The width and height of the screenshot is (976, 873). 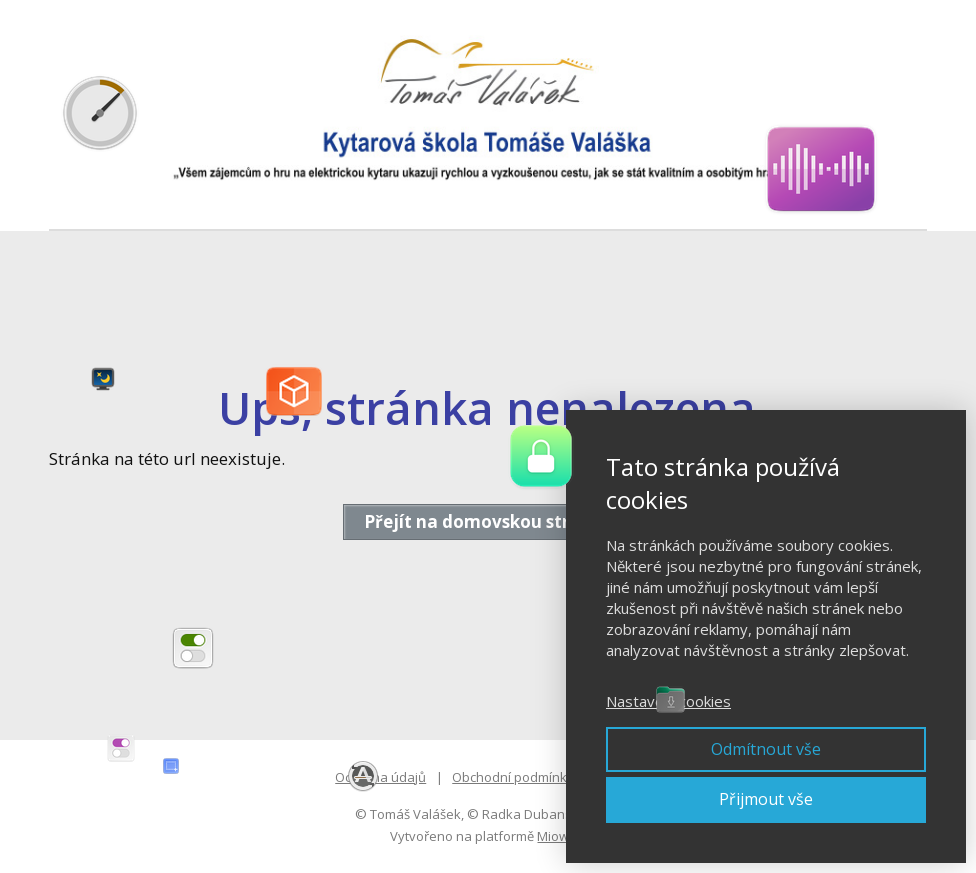 I want to click on open system profiler application, so click(x=100, y=113).